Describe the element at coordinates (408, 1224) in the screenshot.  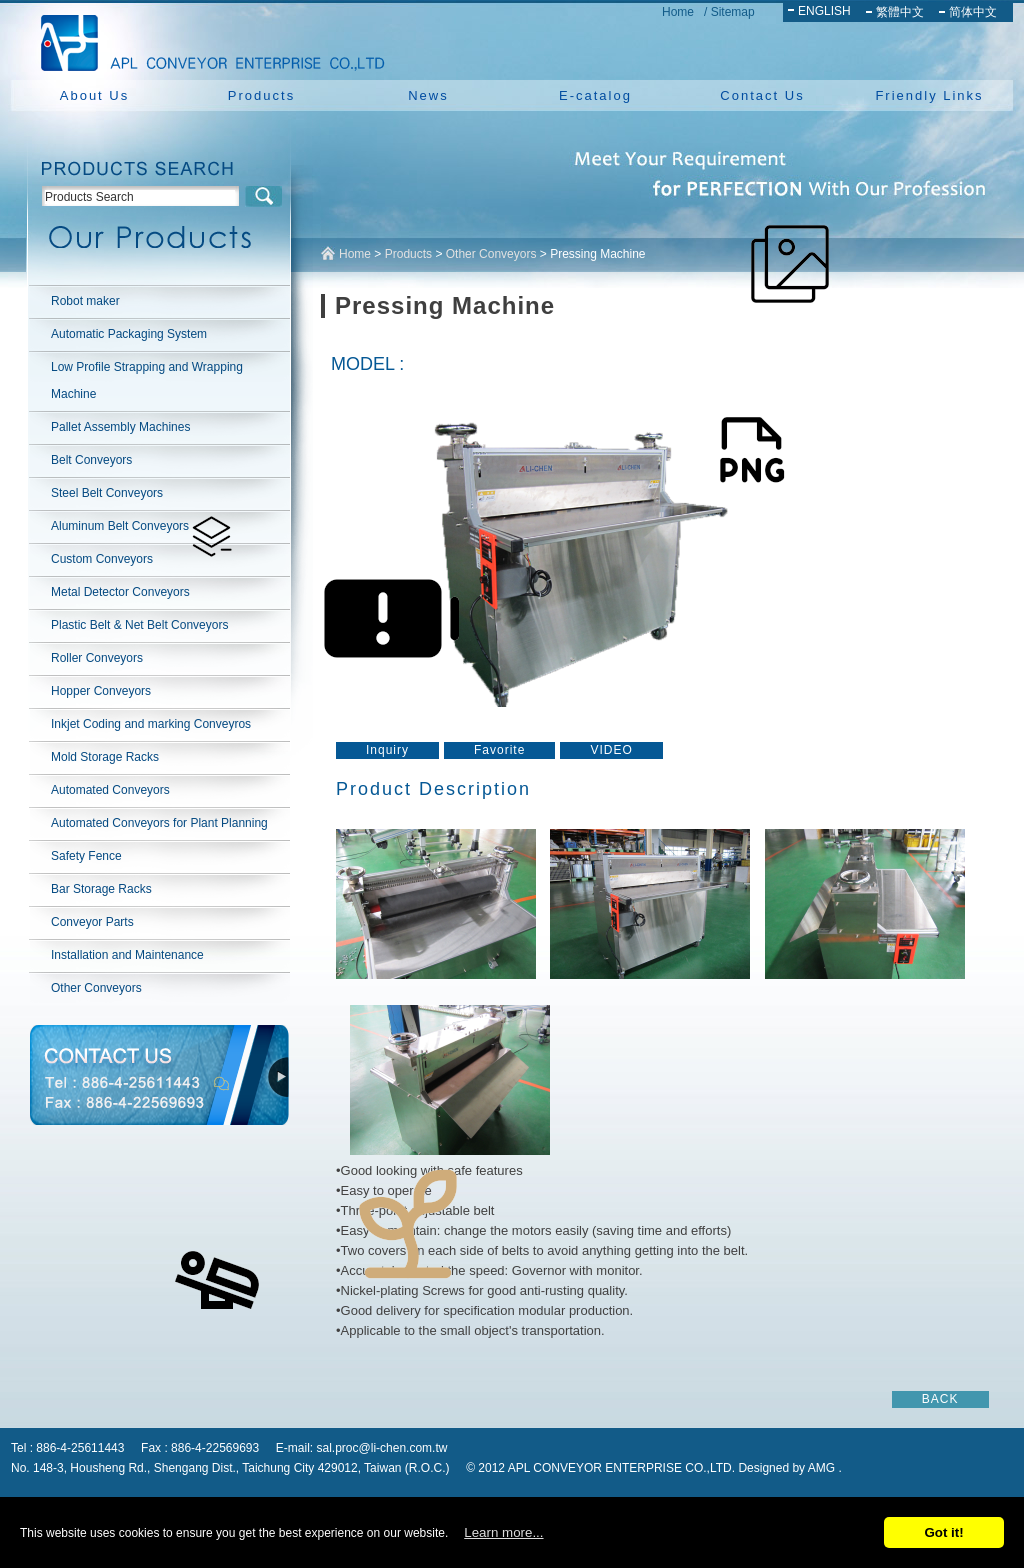
I see `indicates growth or progress` at that location.